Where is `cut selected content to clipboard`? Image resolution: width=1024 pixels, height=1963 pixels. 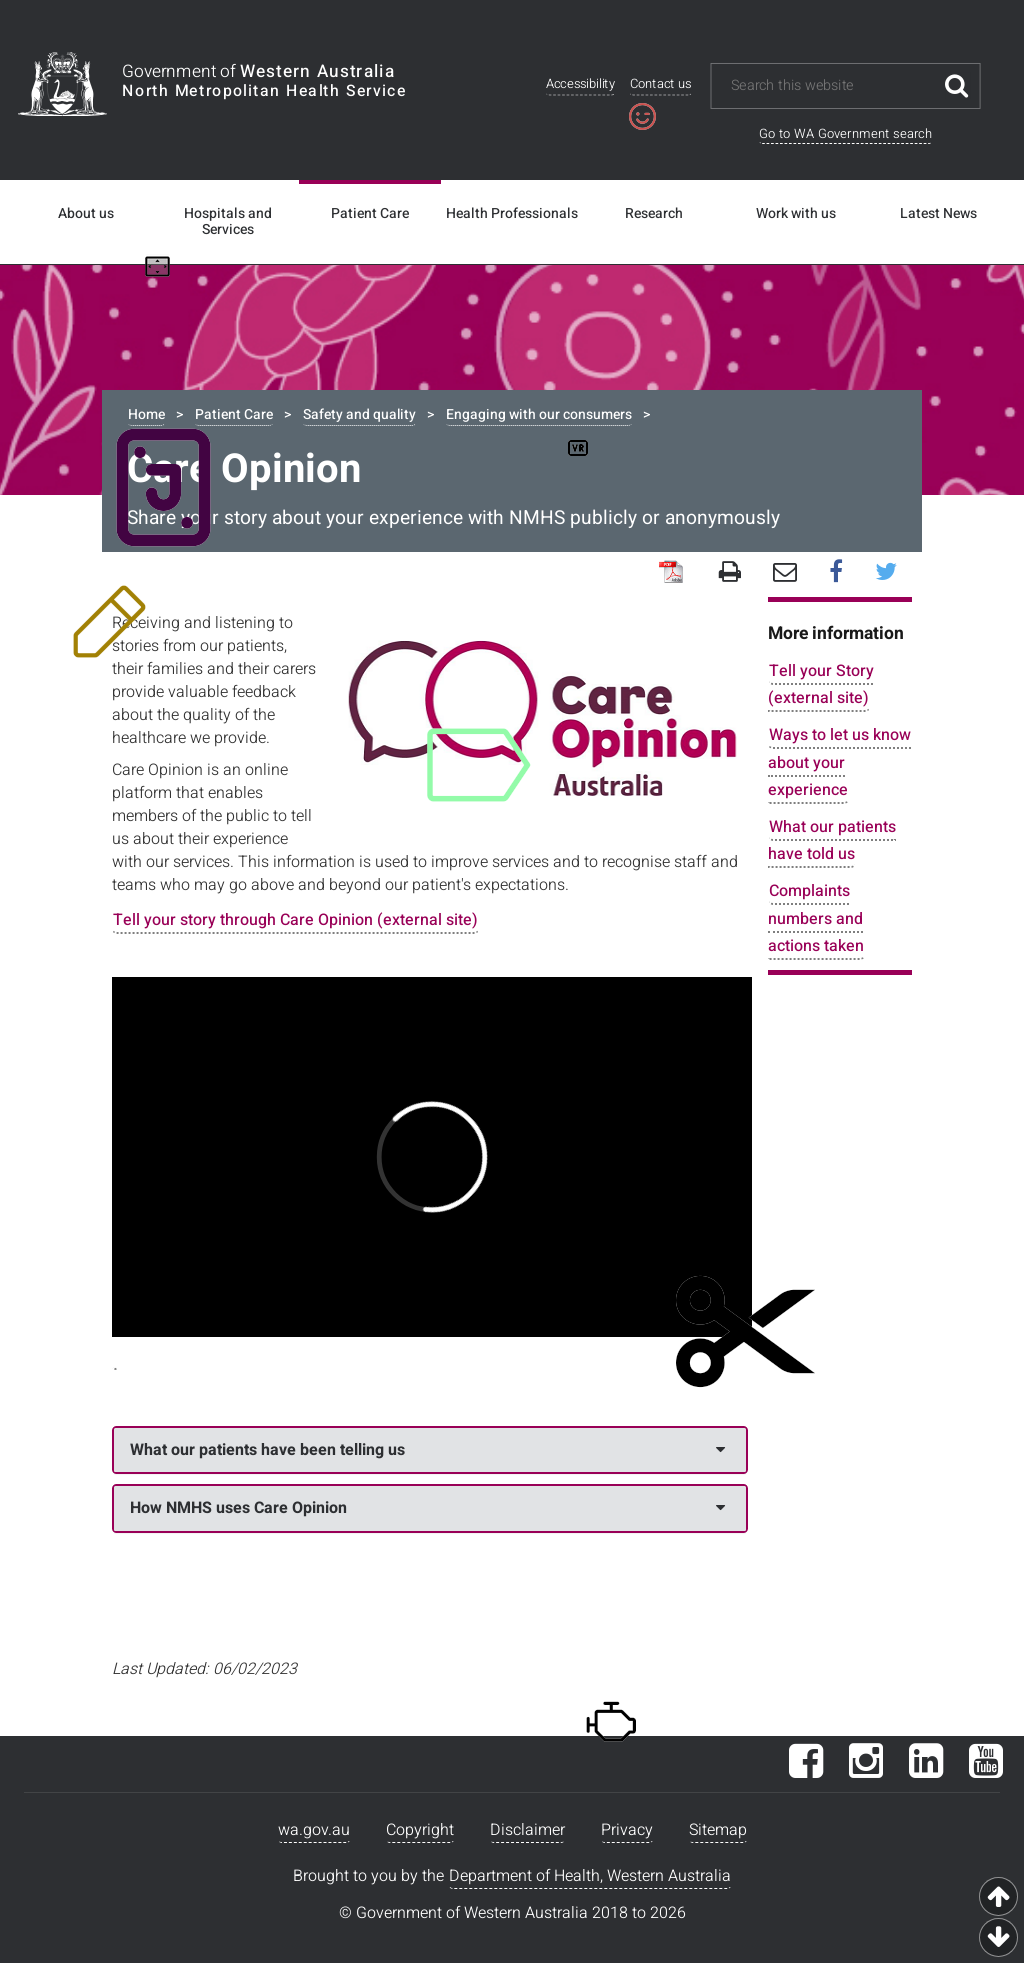 cut selected content to clipboard is located at coordinates (745, 1331).